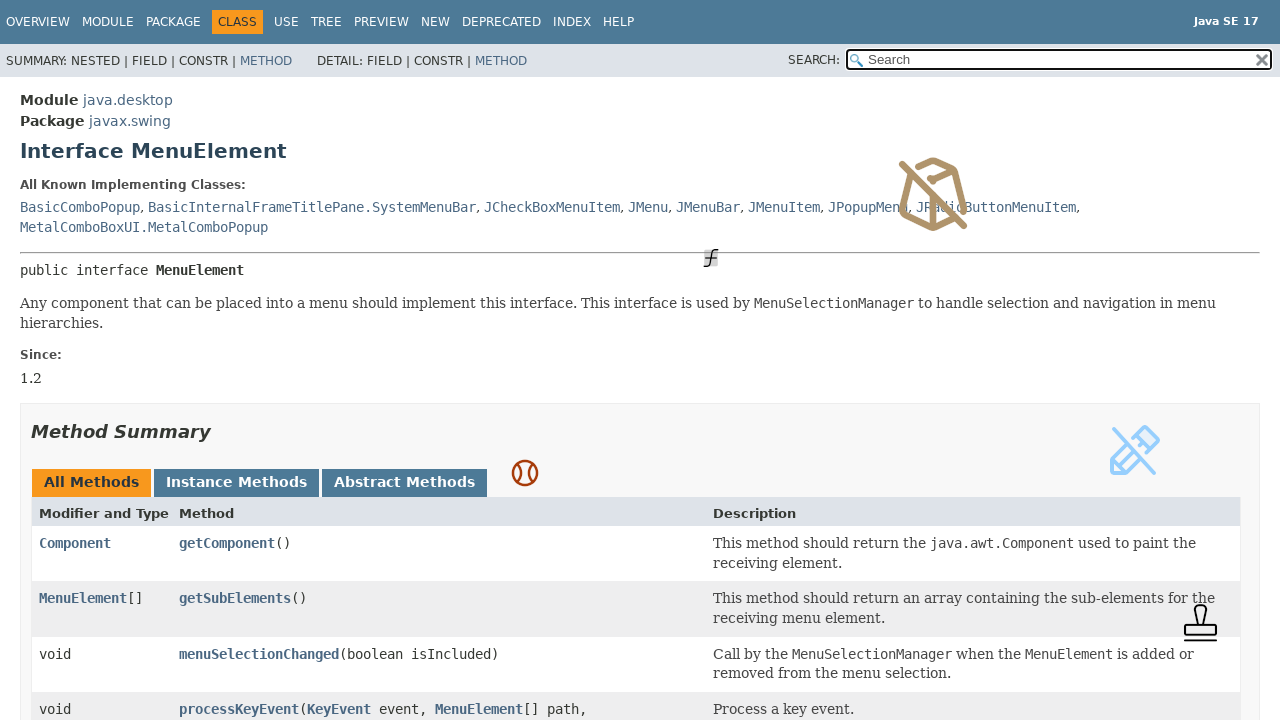  What do you see at coordinates (1200, 623) in the screenshot?
I see `apply a stamp or seal to a document` at bounding box center [1200, 623].